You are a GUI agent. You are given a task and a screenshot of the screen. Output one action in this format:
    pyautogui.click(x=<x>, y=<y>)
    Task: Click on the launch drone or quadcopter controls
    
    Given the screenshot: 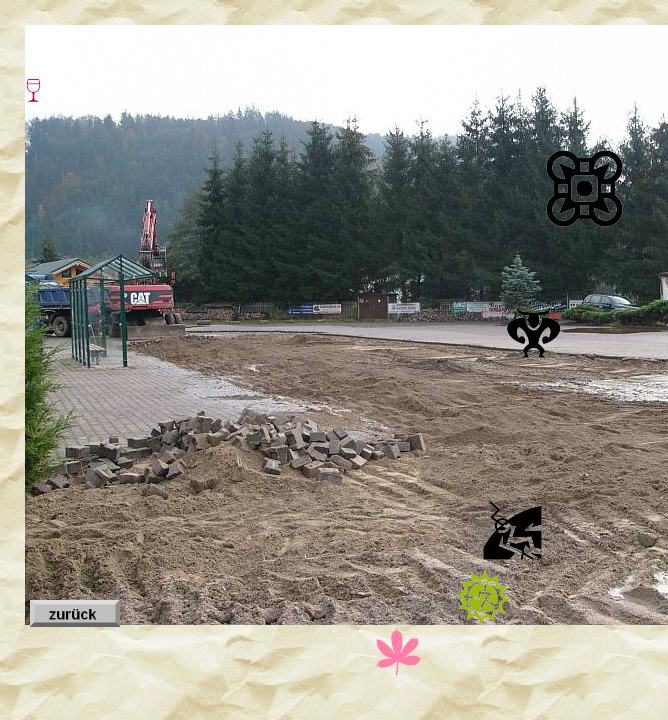 What is the action you would take?
    pyautogui.click(x=584, y=188)
    